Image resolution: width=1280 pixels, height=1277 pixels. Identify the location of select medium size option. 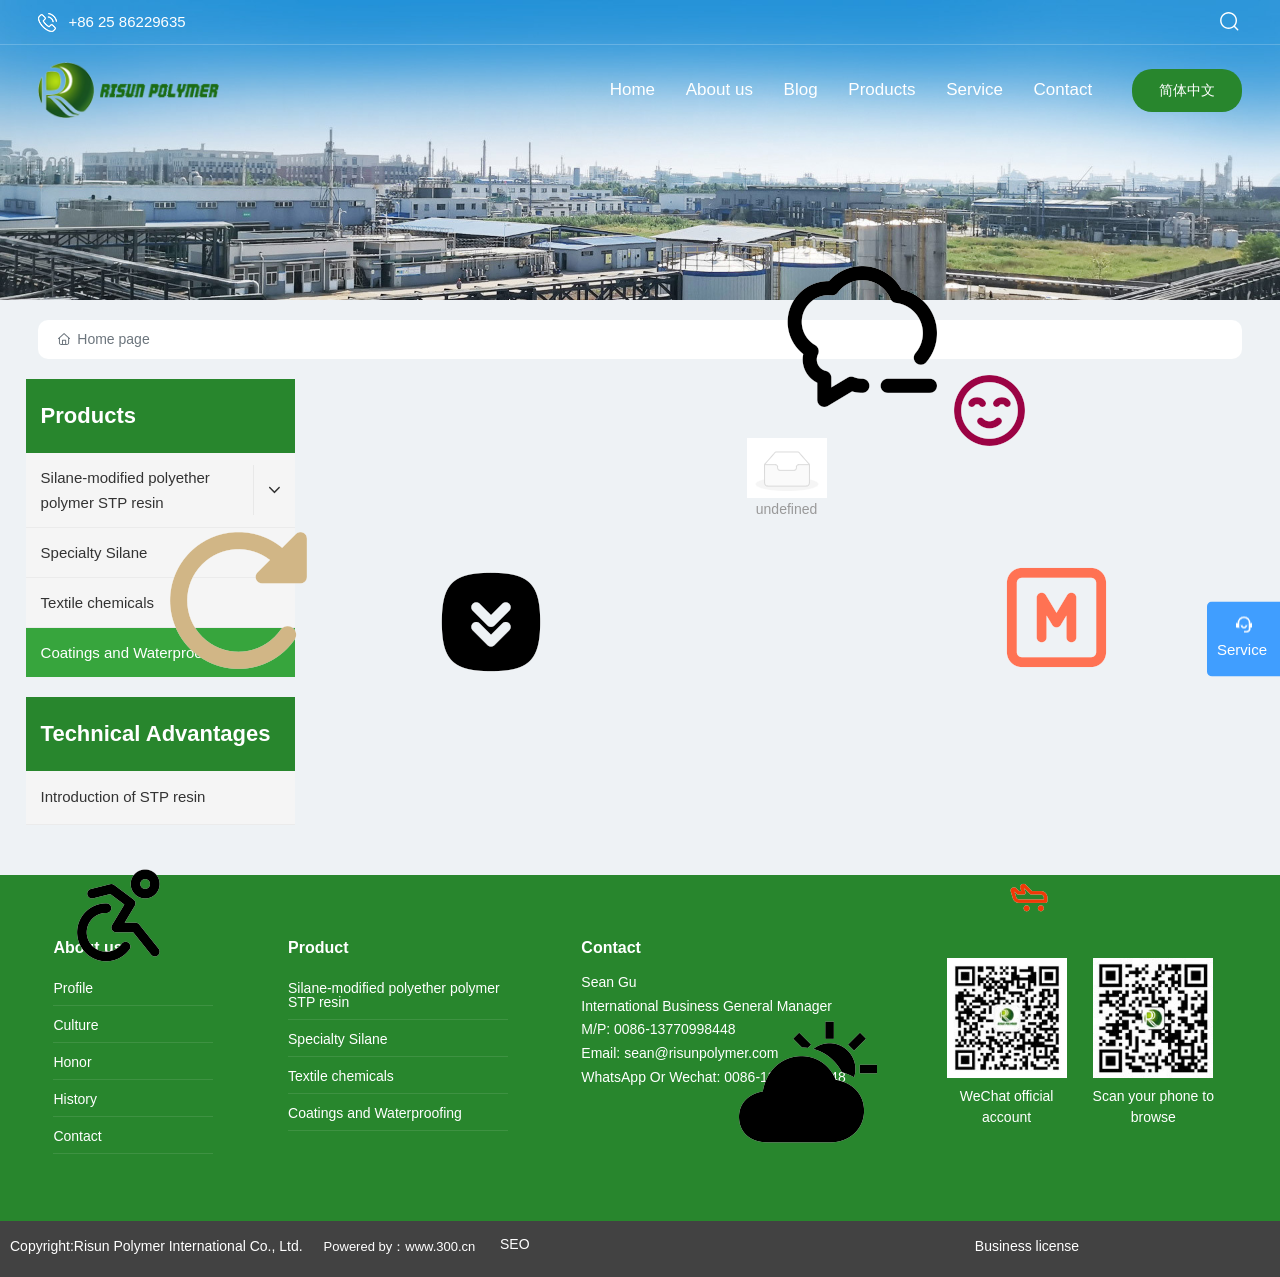
(1056, 617).